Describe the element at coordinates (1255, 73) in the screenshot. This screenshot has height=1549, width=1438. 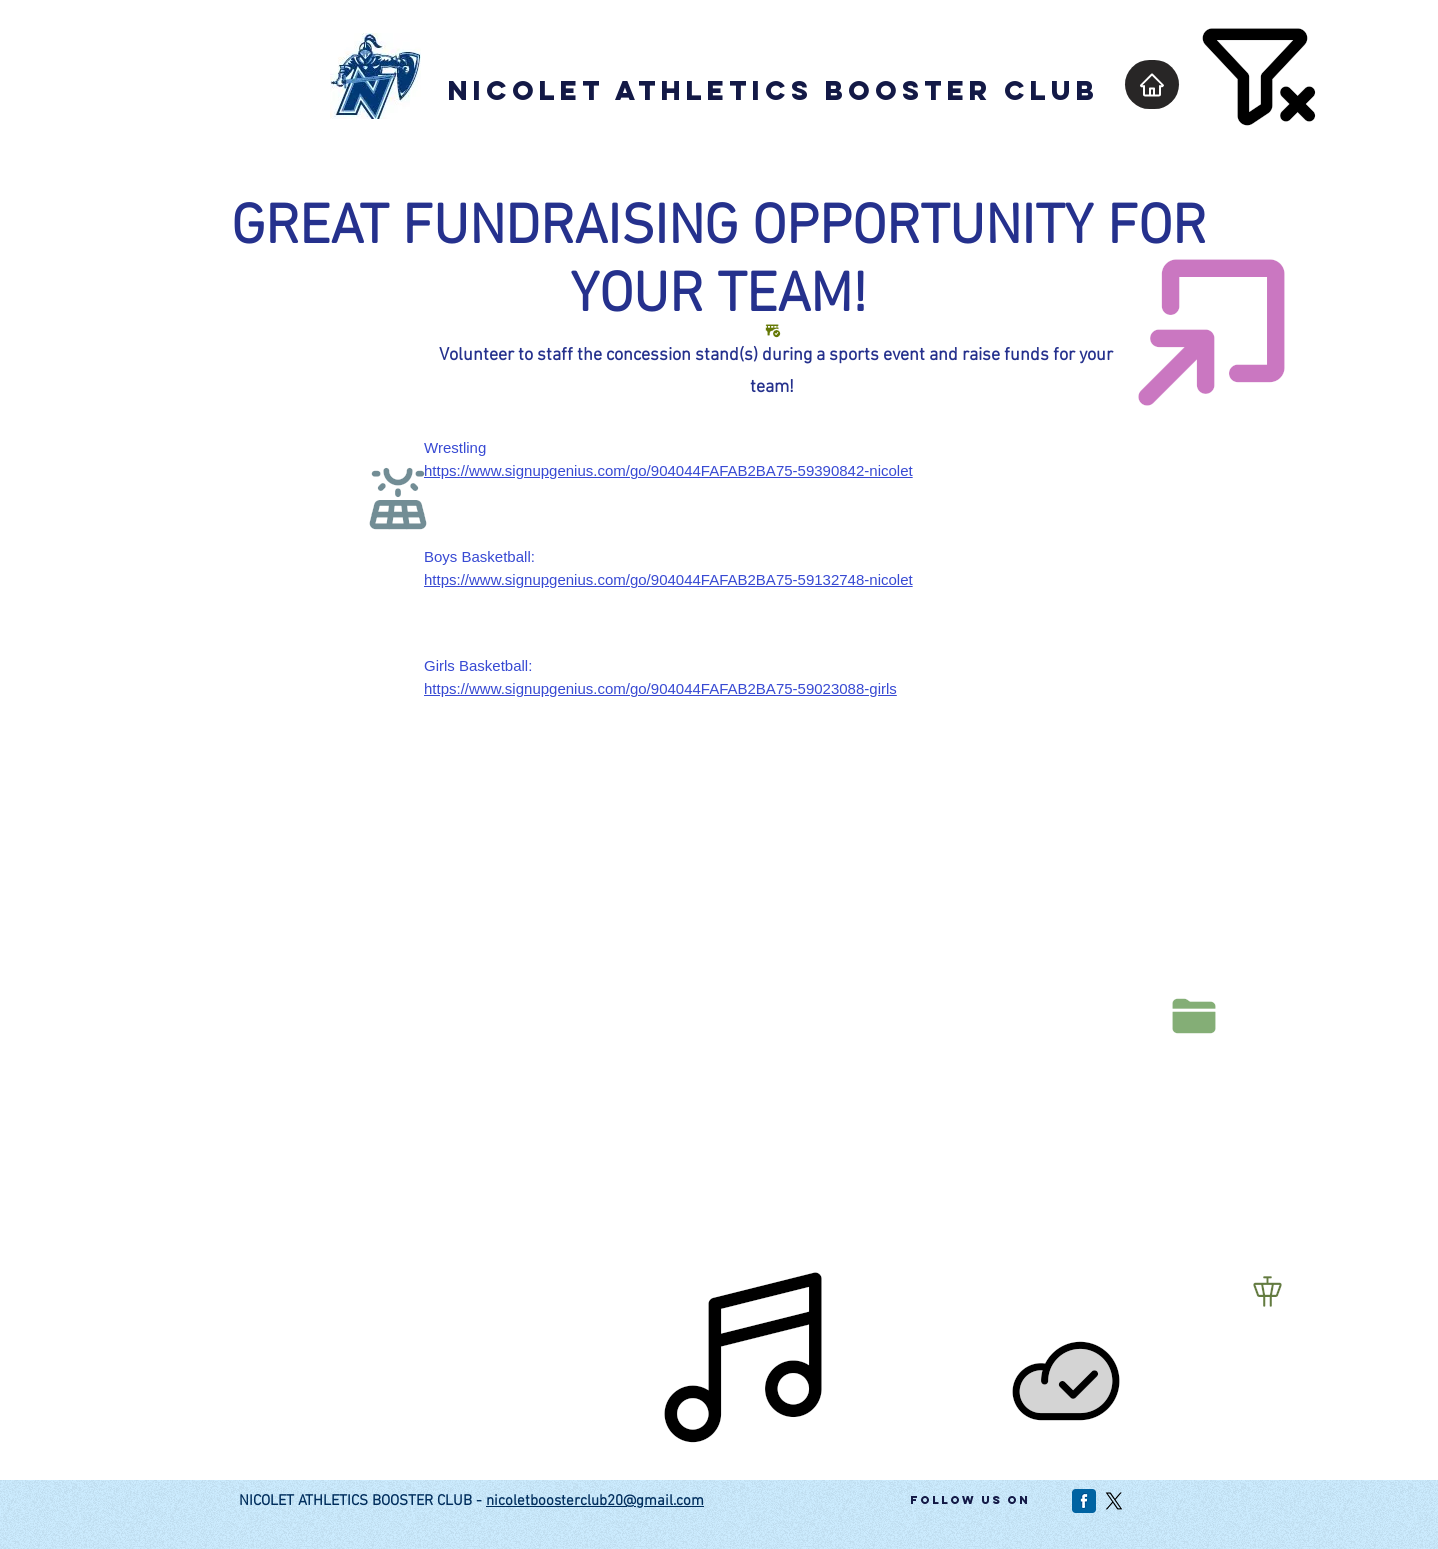
I see `clear all filters` at that location.